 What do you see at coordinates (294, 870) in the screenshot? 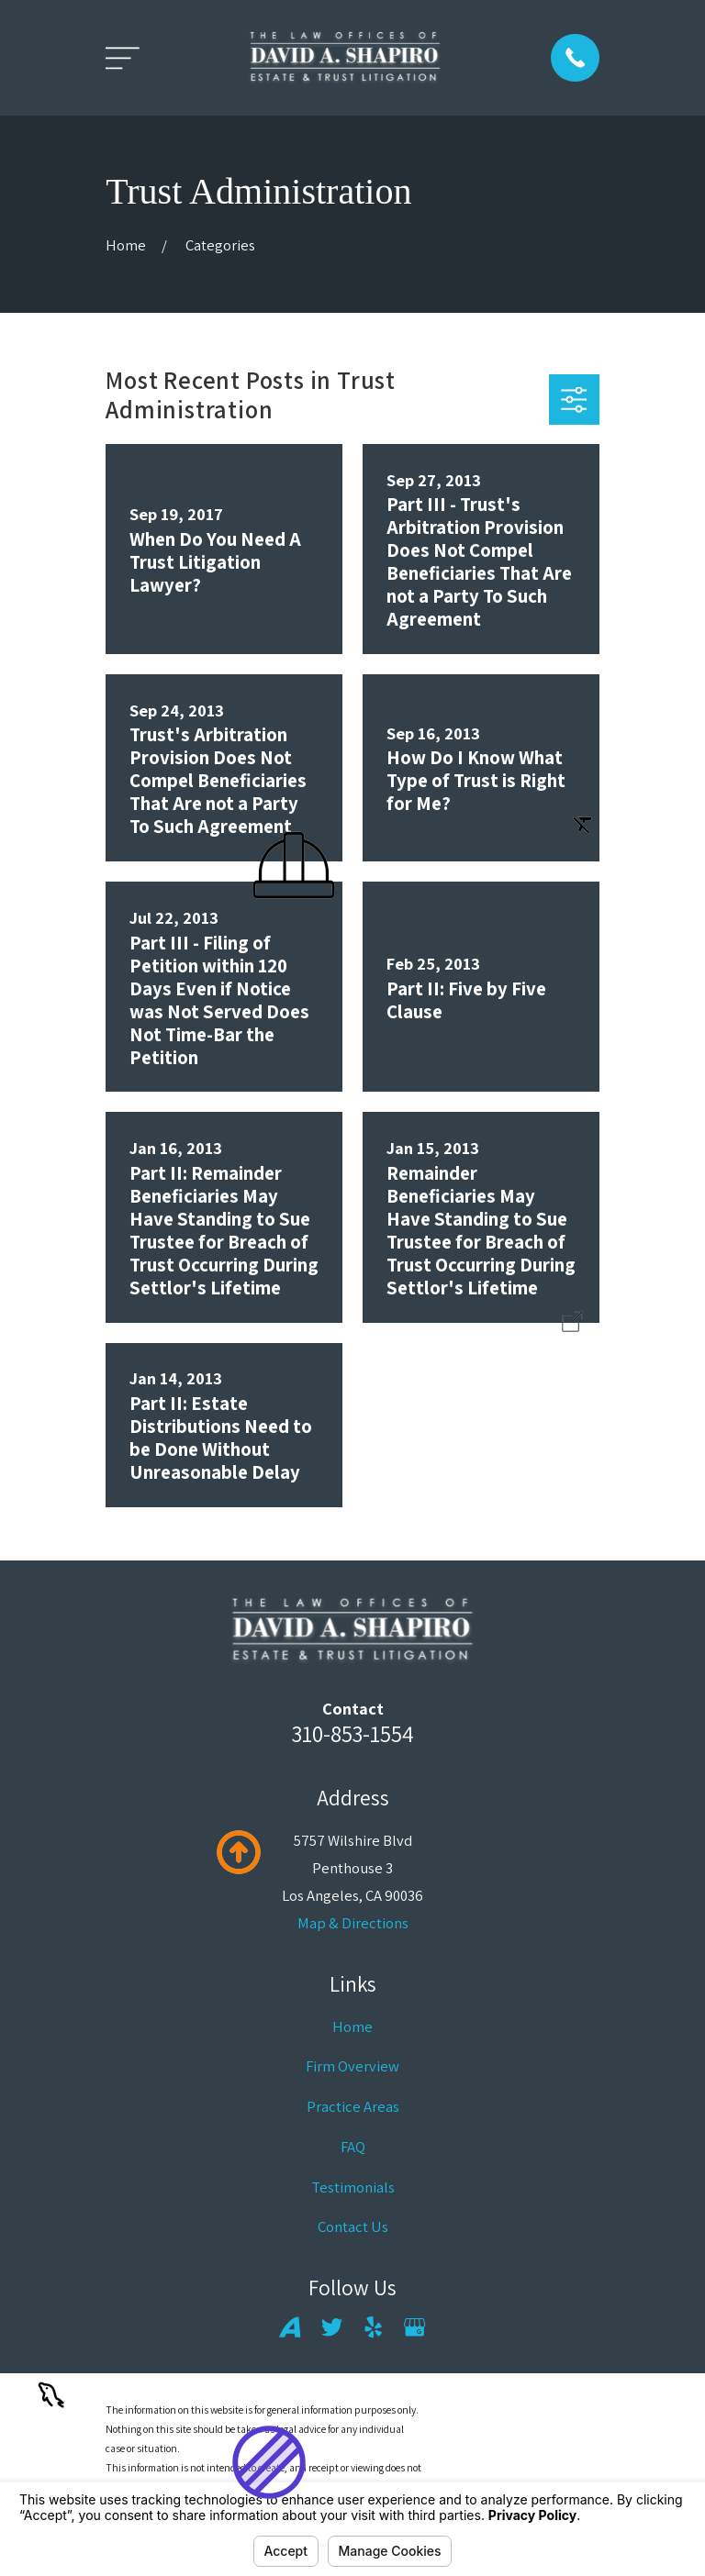
I see `access construction or safety settings` at bounding box center [294, 870].